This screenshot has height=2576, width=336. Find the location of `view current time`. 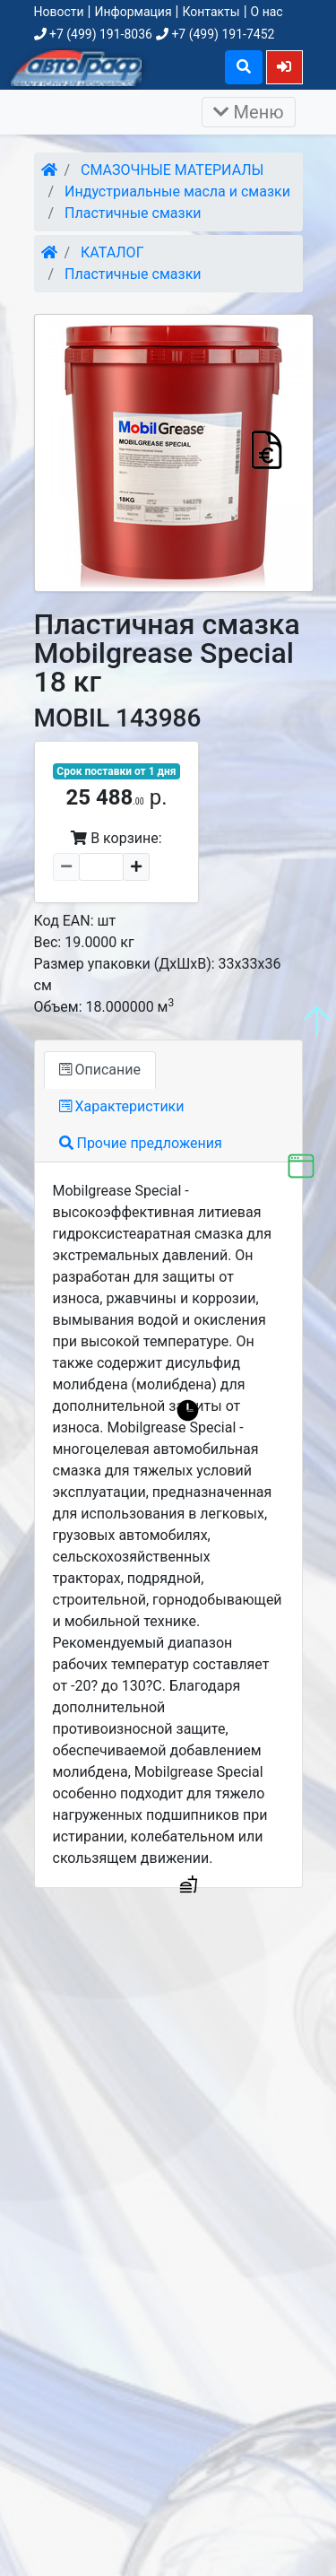

view current time is located at coordinates (187, 1410).